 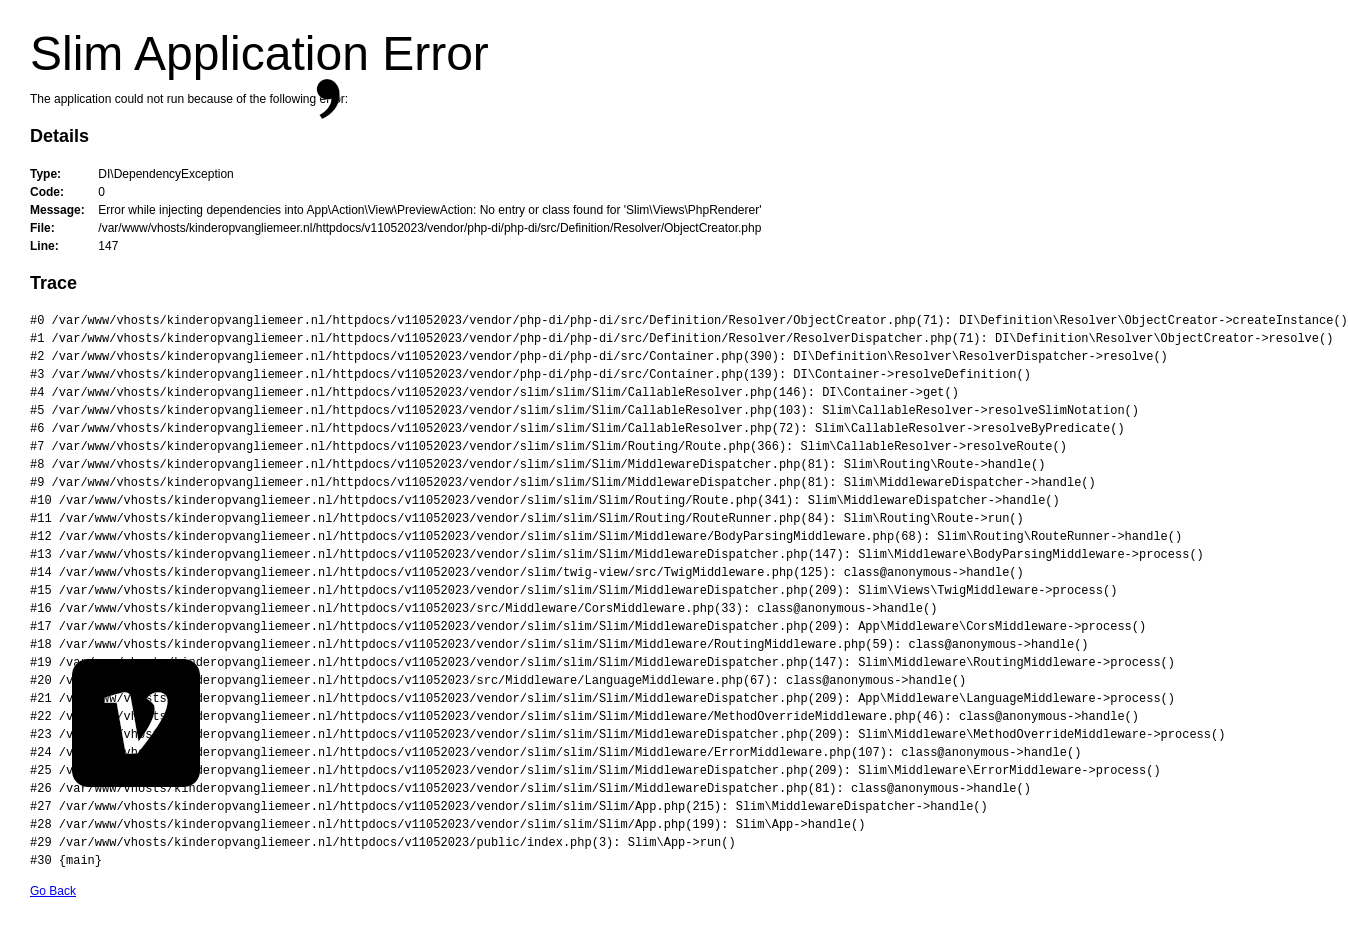 I want to click on open velog blogging platform, so click(x=136, y=723).